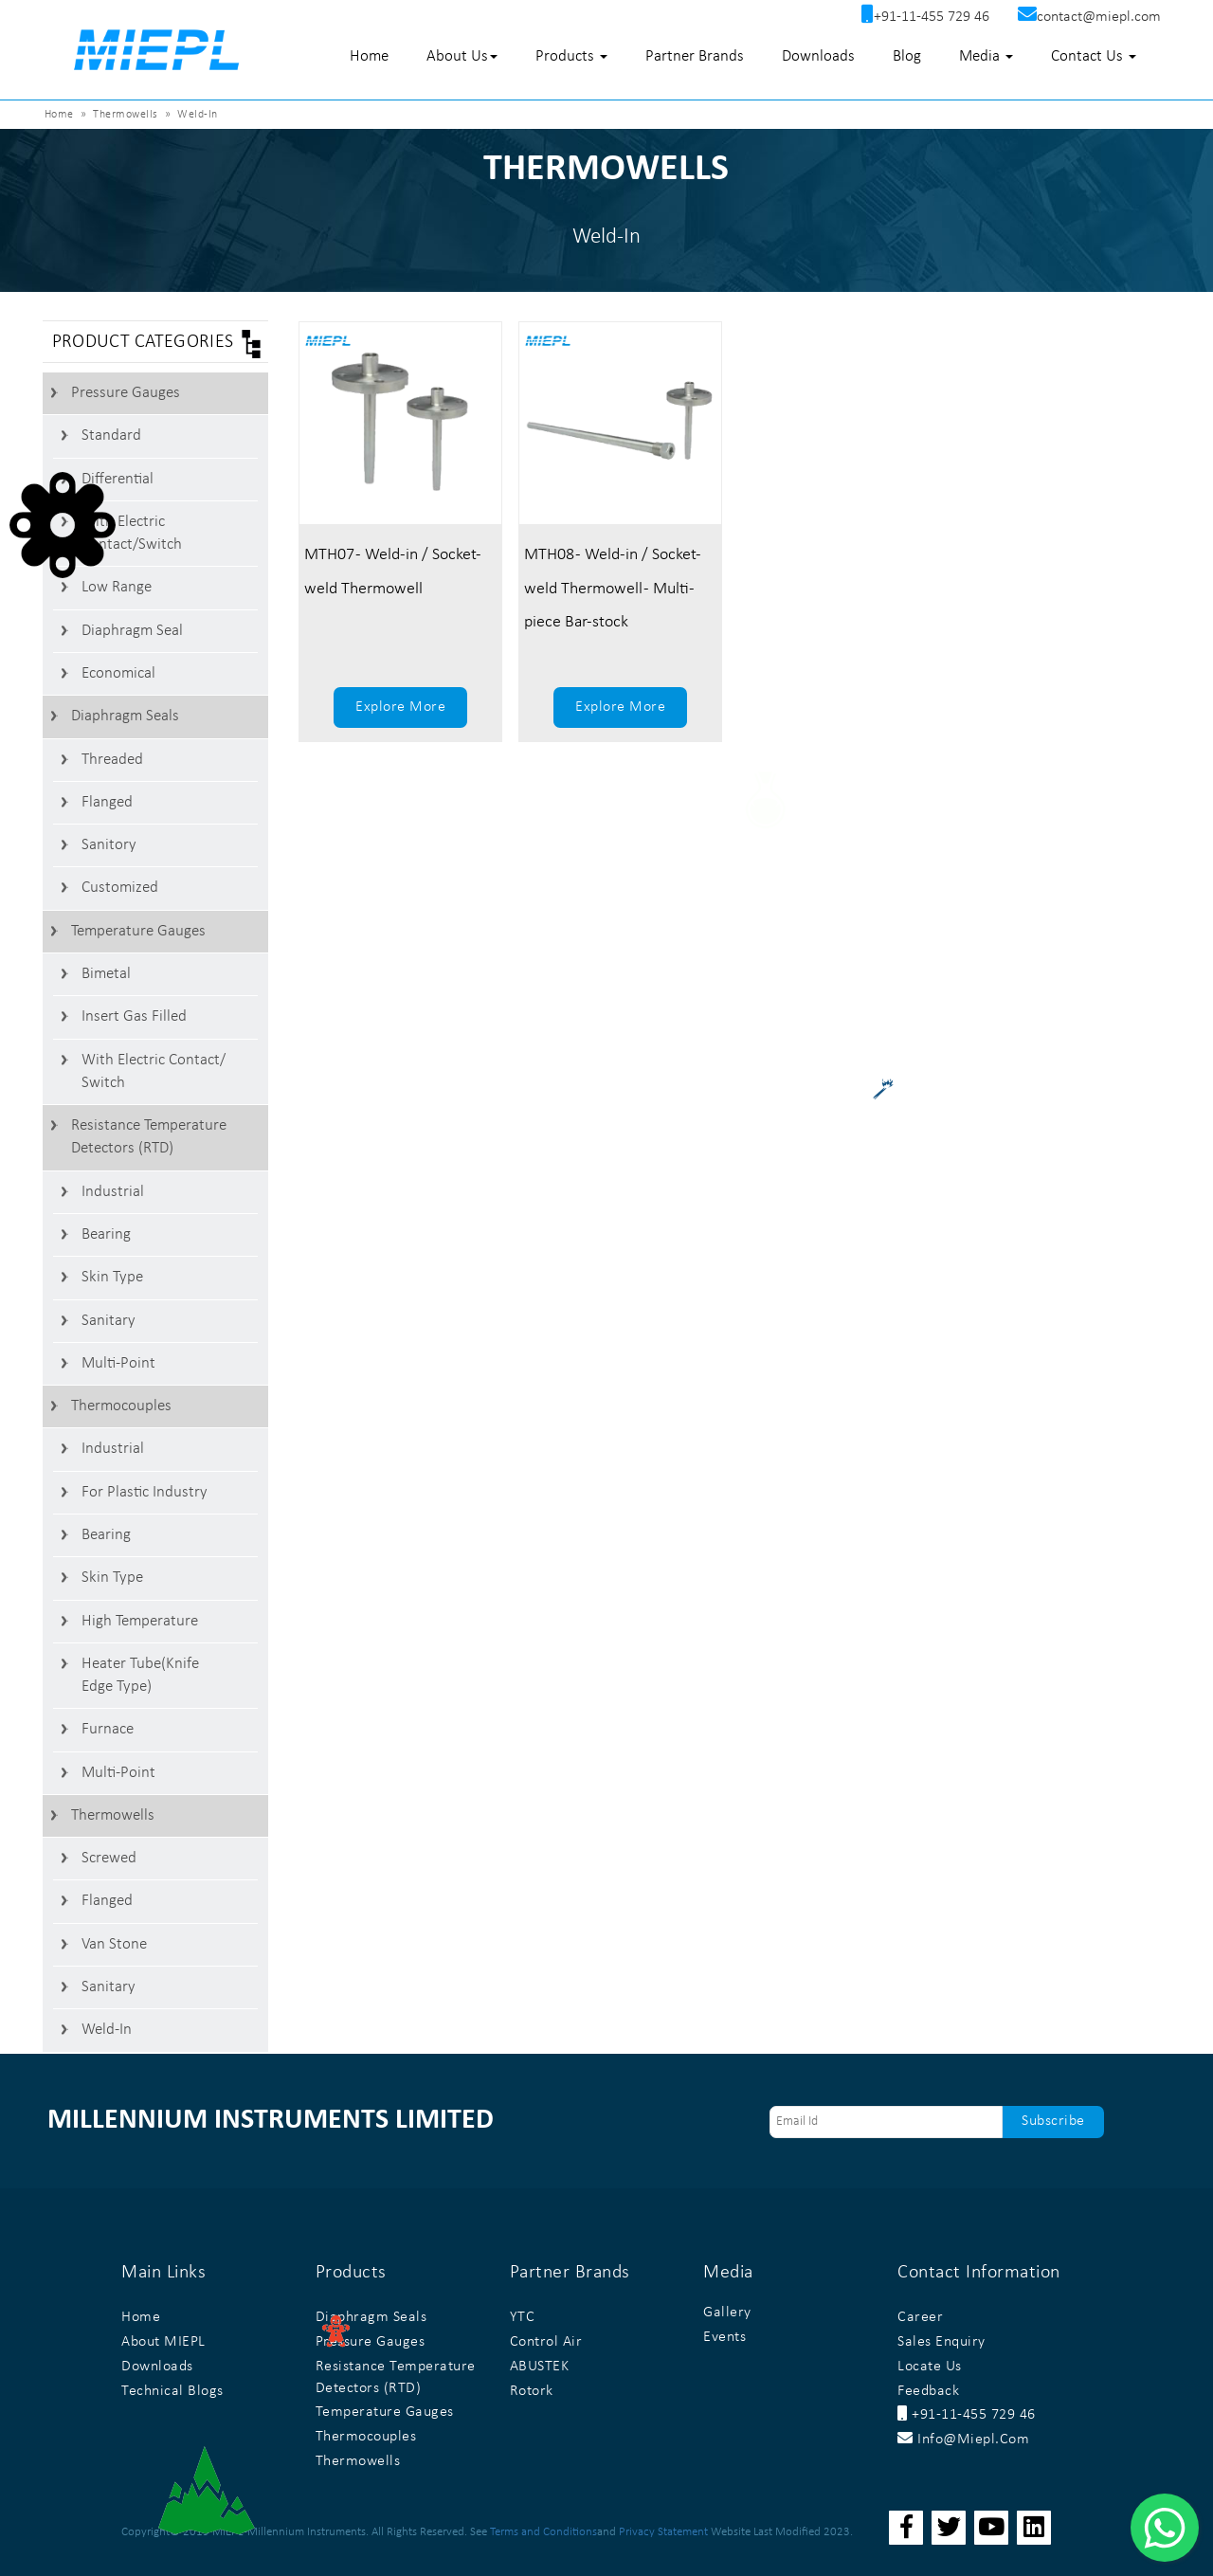  I want to click on access holiday or seasonal content, so click(335, 2331).